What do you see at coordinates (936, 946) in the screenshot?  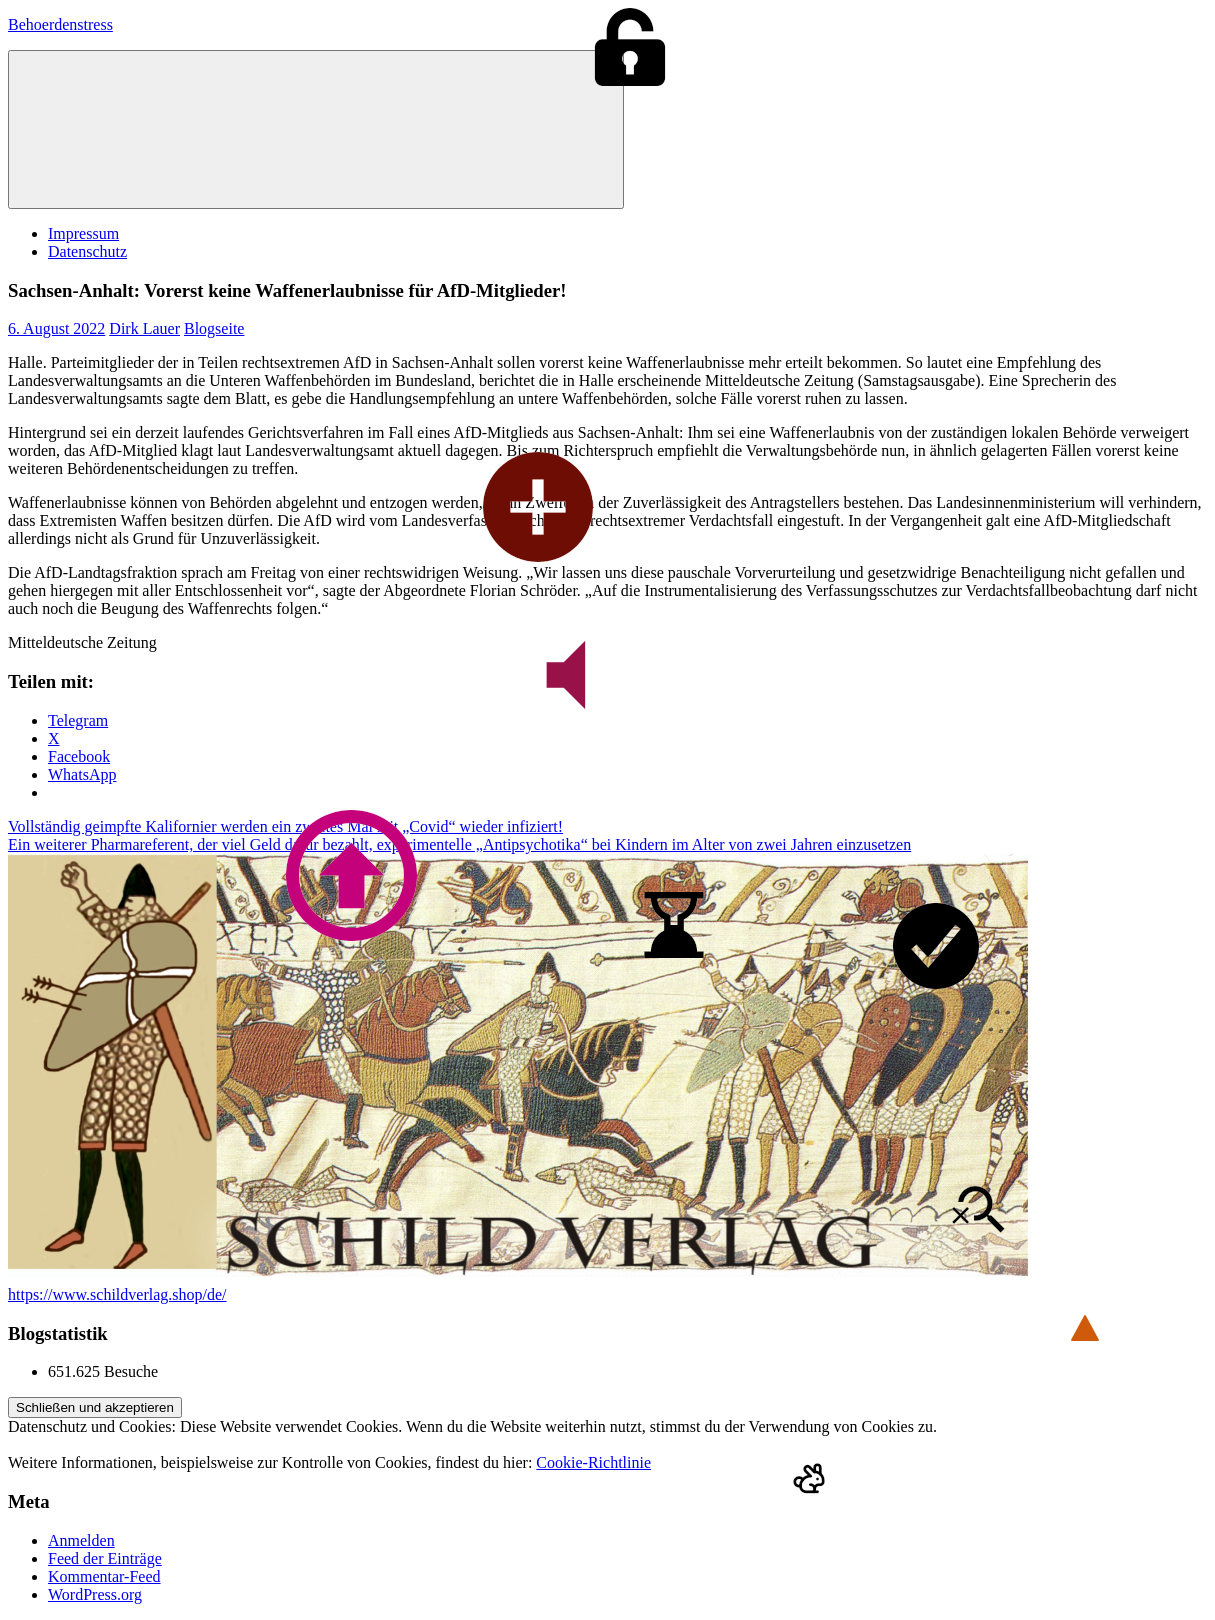 I see `indicates a completed or successful action` at bounding box center [936, 946].